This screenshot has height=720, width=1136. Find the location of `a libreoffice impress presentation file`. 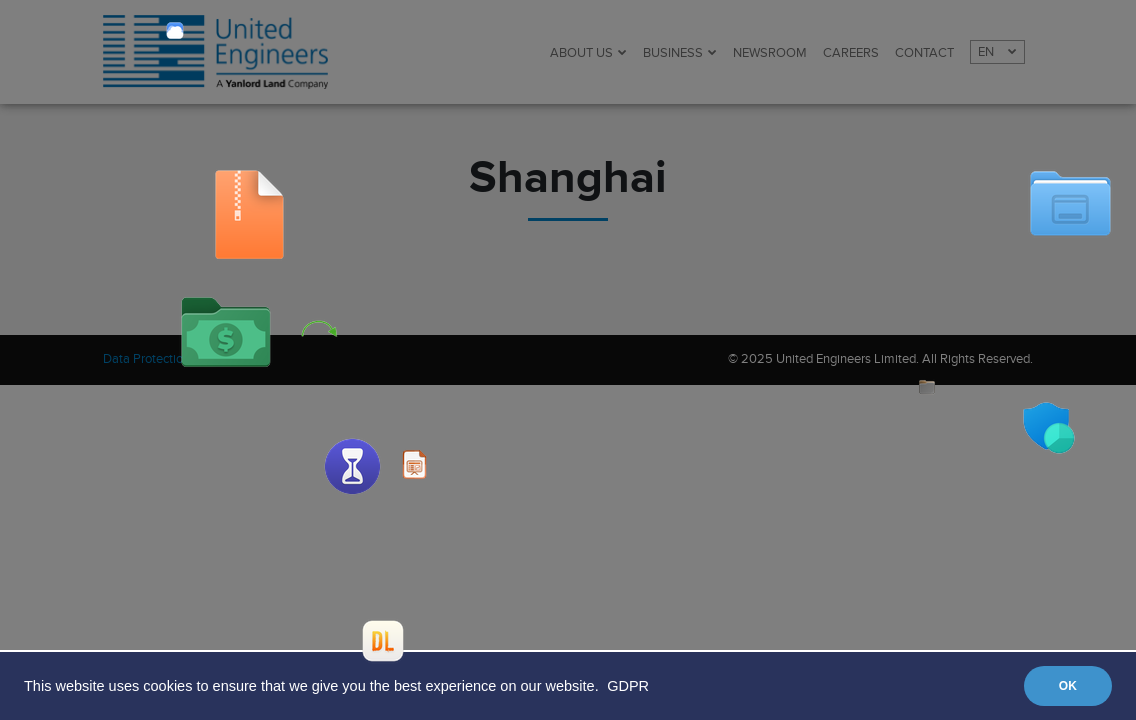

a libreoffice impress presentation file is located at coordinates (414, 464).